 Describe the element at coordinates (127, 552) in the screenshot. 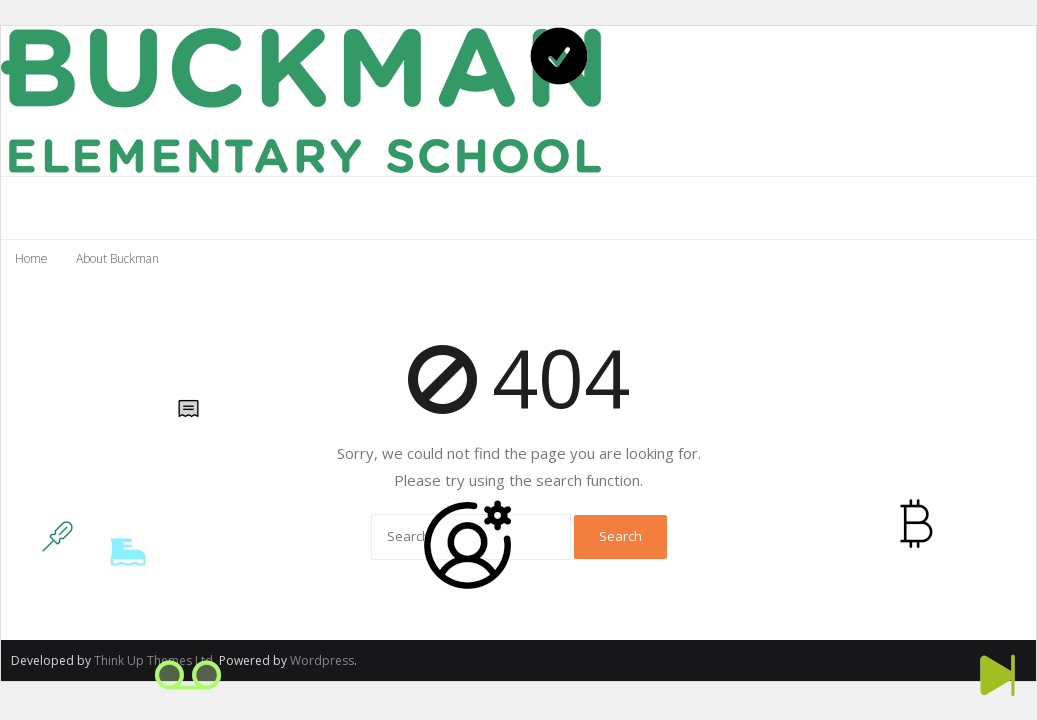

I see `view footwear or shoe options` at that location.